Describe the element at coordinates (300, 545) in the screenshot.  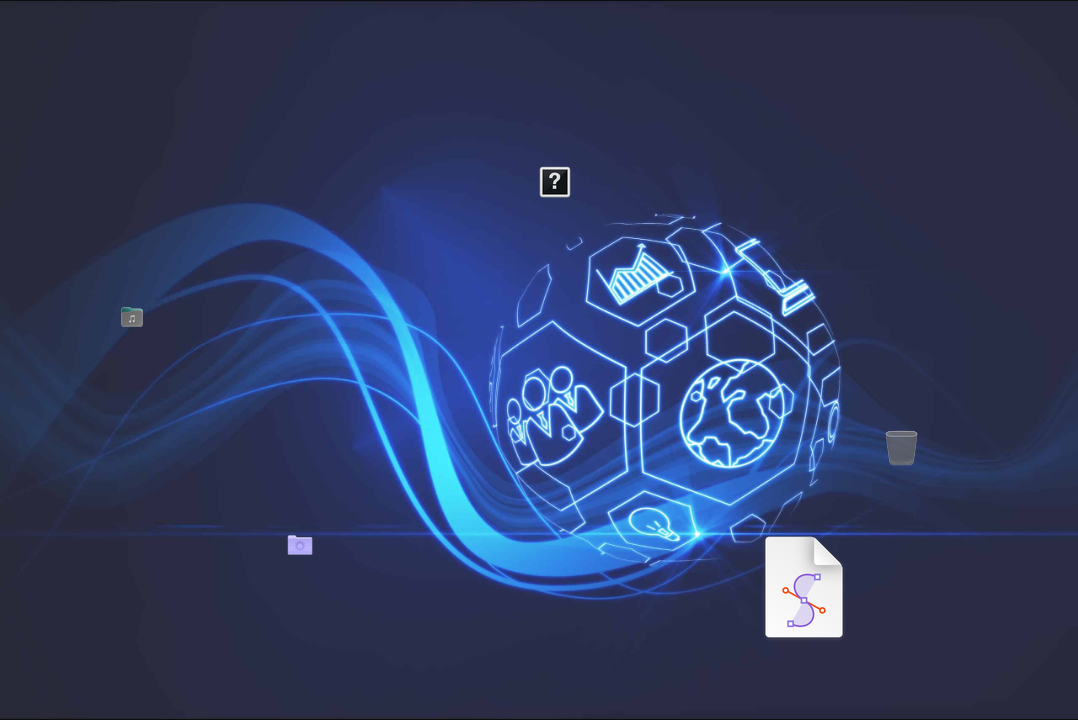
I see `open smart folder with automated sorting rules` at that location.